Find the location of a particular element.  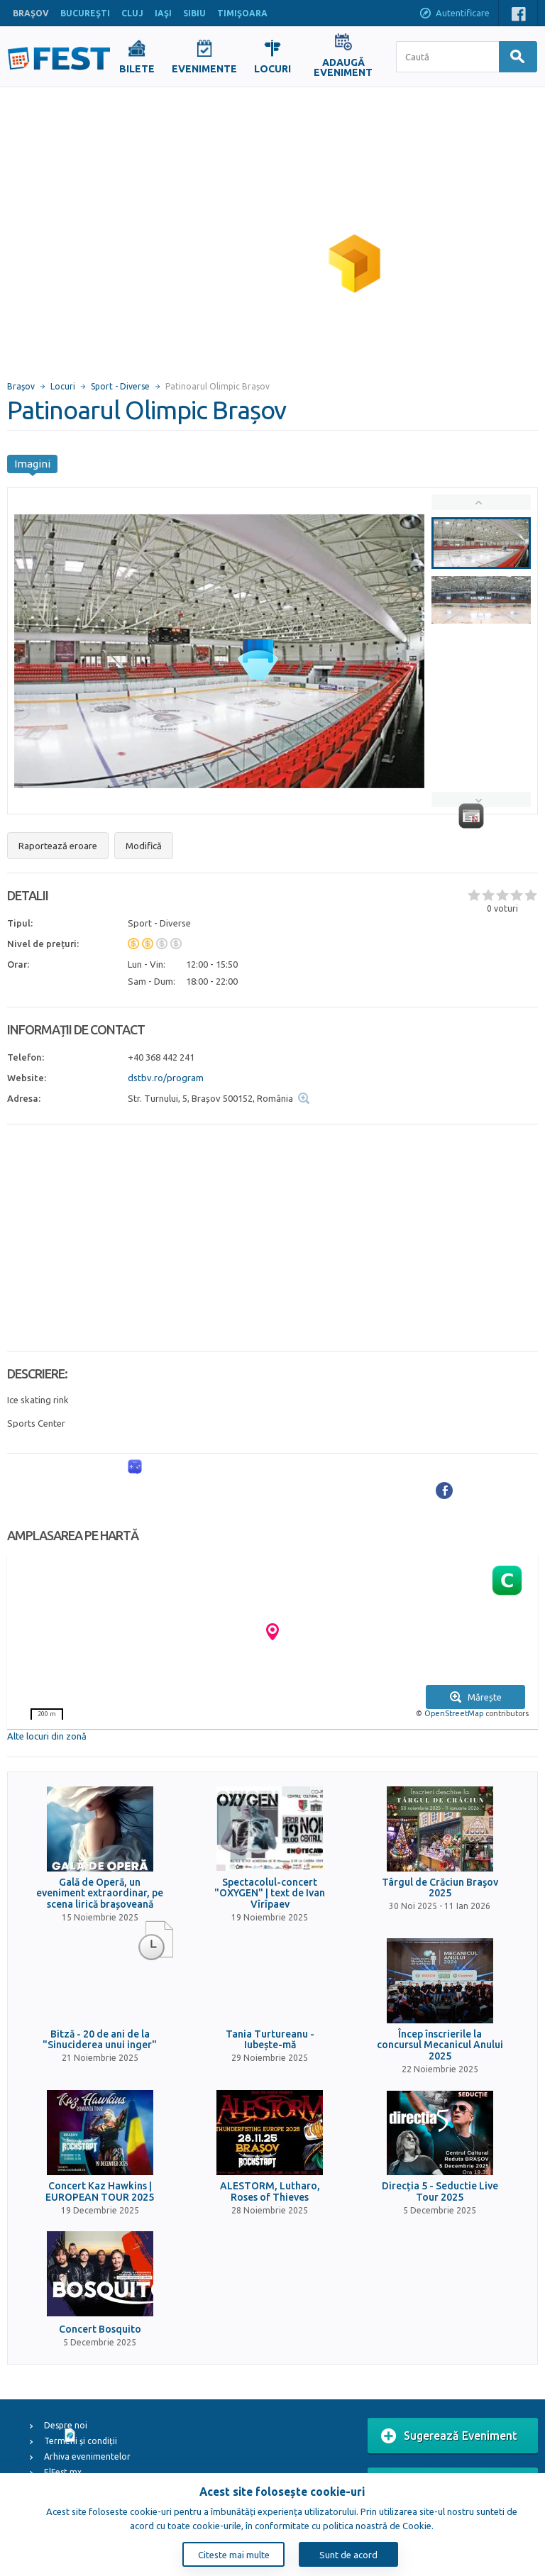

open file in paint application is located at coordinates (70, 2435).